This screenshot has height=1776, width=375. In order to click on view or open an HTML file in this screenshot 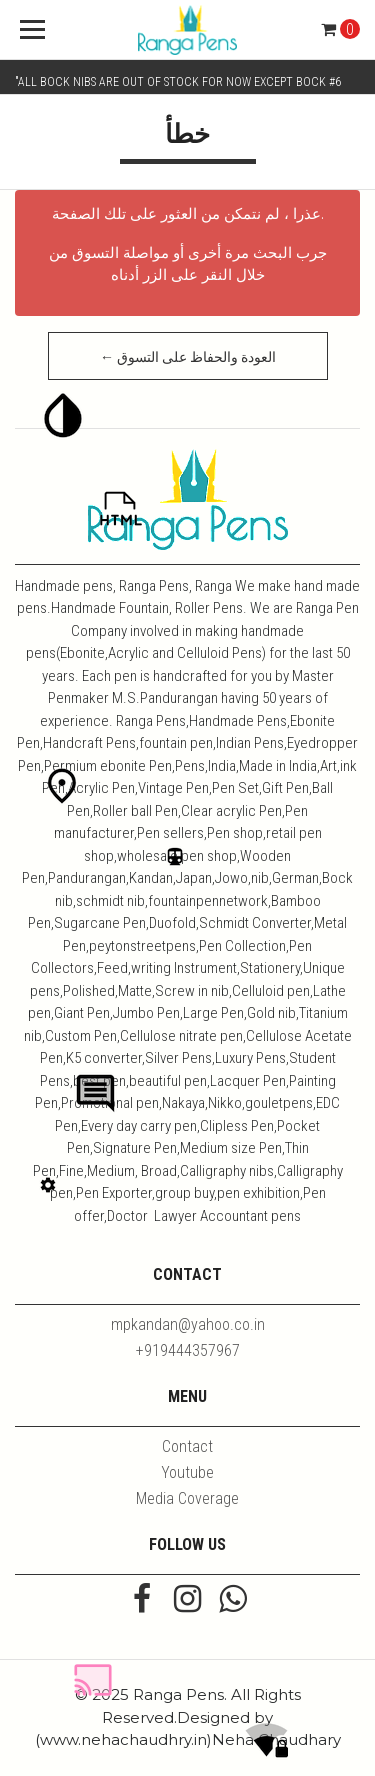, I will do `click(120, 510)`.